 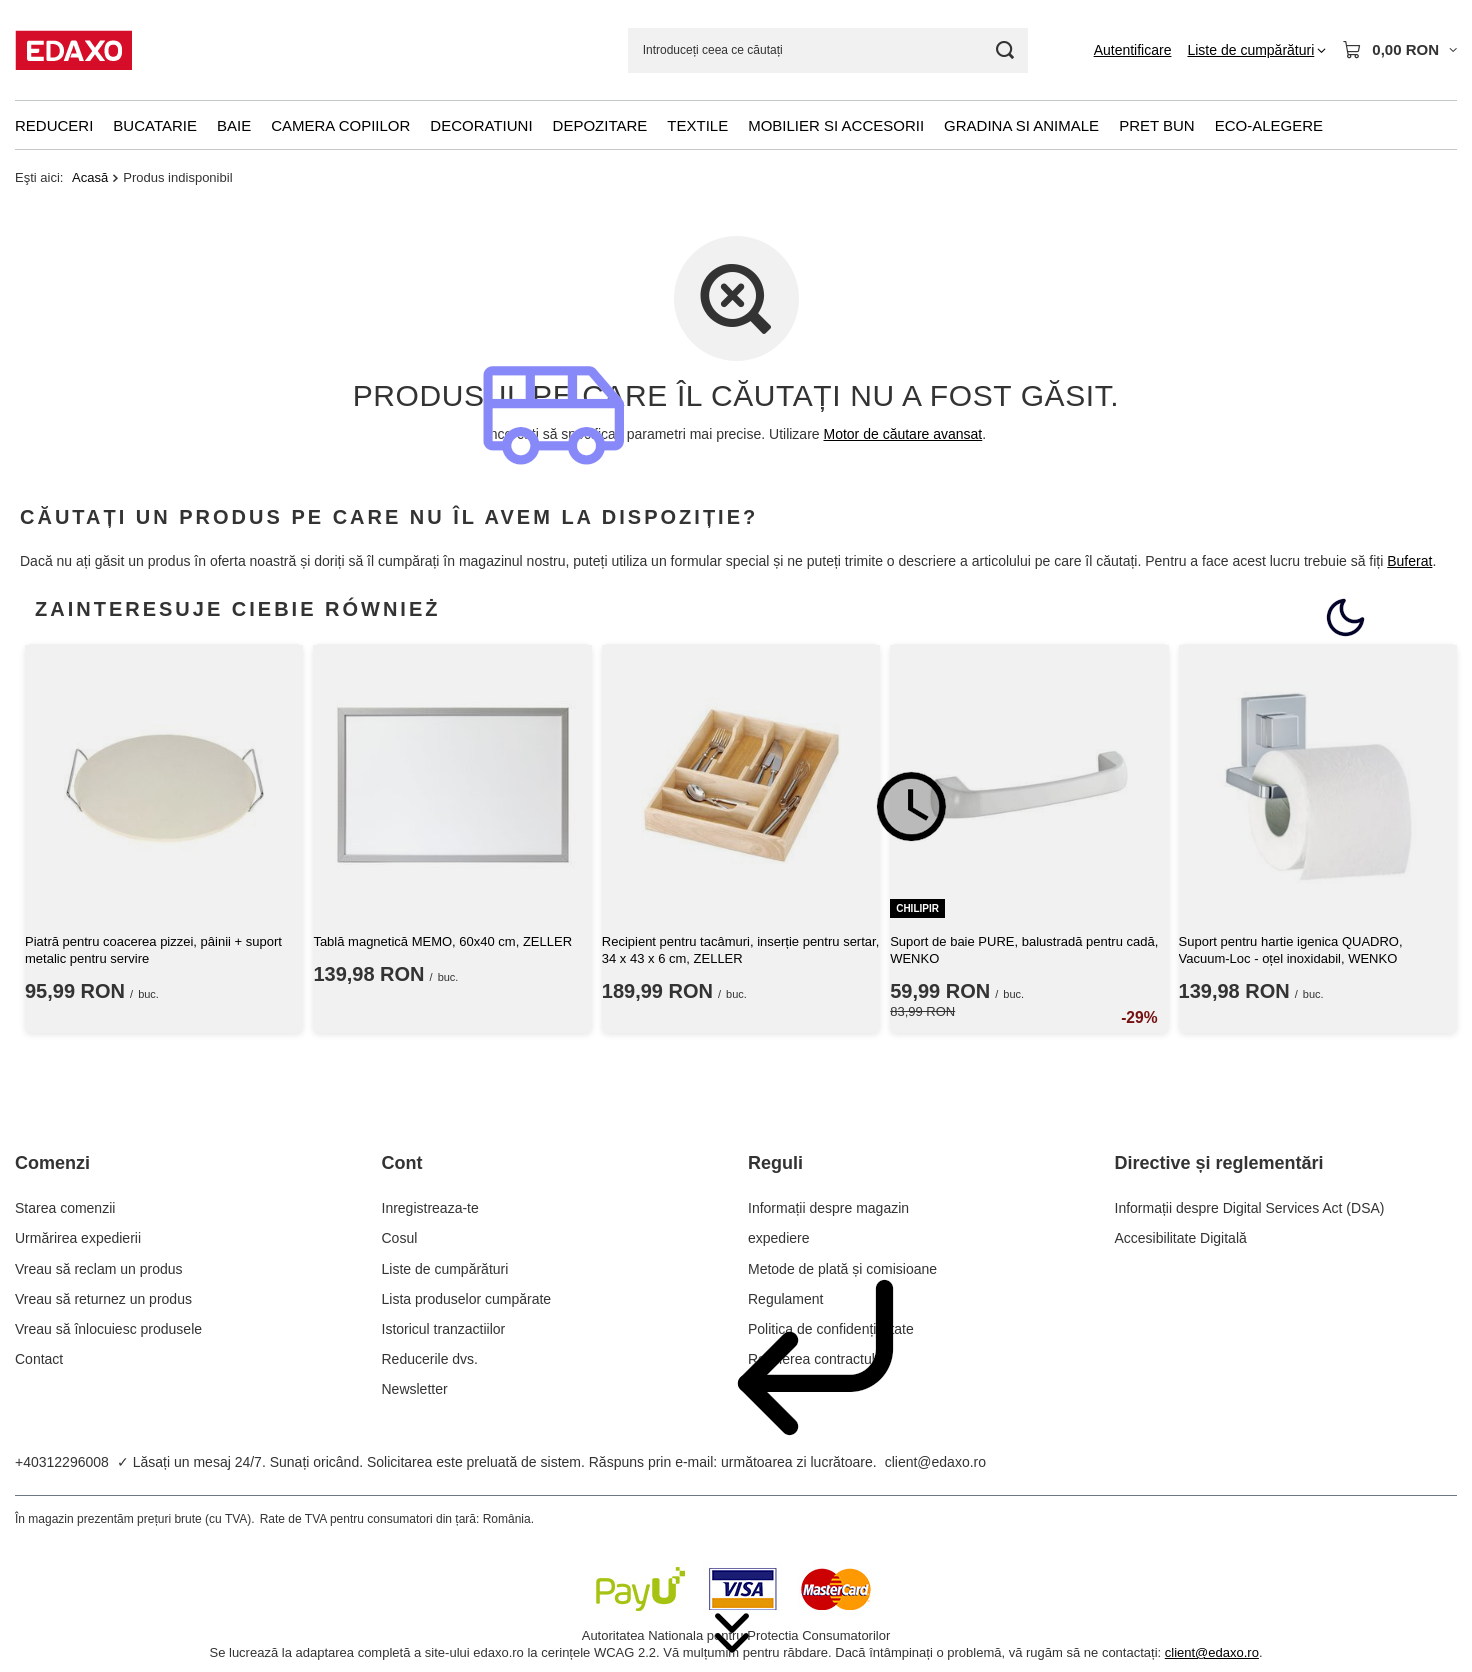 What do you see at coordinates (732, 1633) in the screenshot?
I see `scroll down or view more content` at bounding box center [732, 1633].